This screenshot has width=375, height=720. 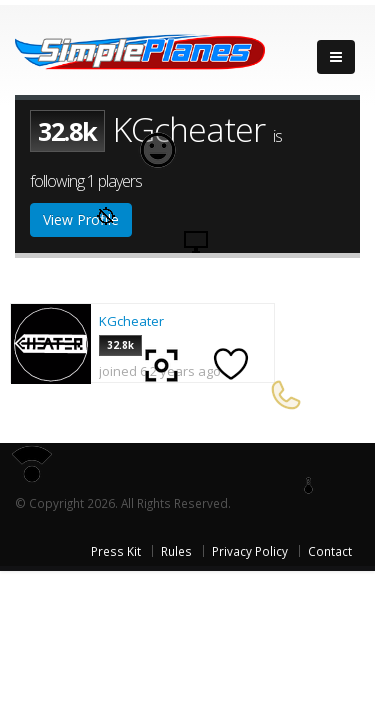 I want to click on adjust temperature settings, so click(x=308, y=485).